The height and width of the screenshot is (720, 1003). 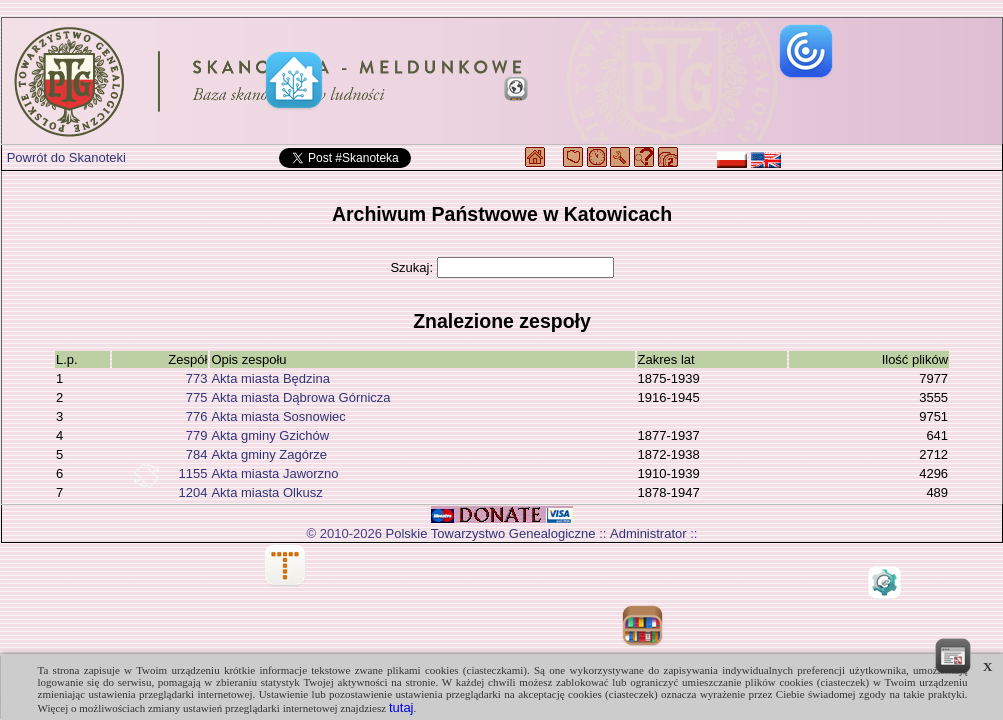 I want to click on open the receiver app, so click(x=806, y=51).